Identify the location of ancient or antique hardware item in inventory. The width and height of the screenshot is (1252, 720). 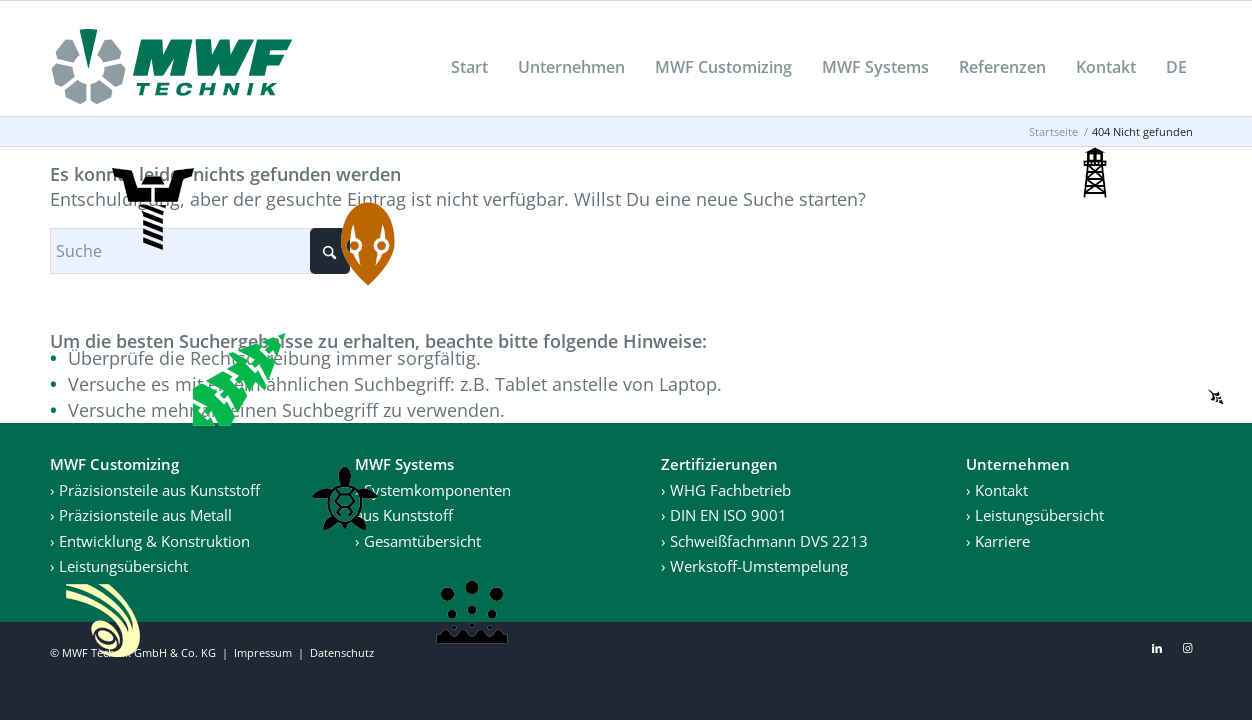
(153, 209).